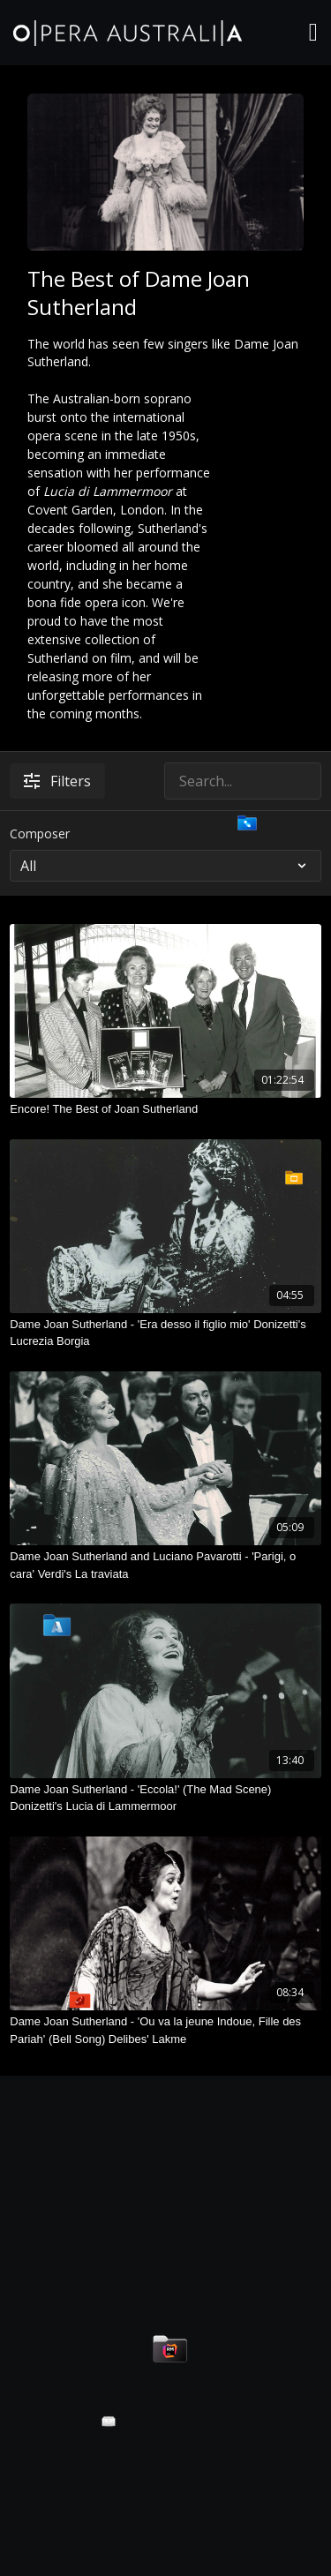  Describe the element at coordinates (247, 823) in the screenshot. I see `open wondershare mirrorgo files folder` at that location.